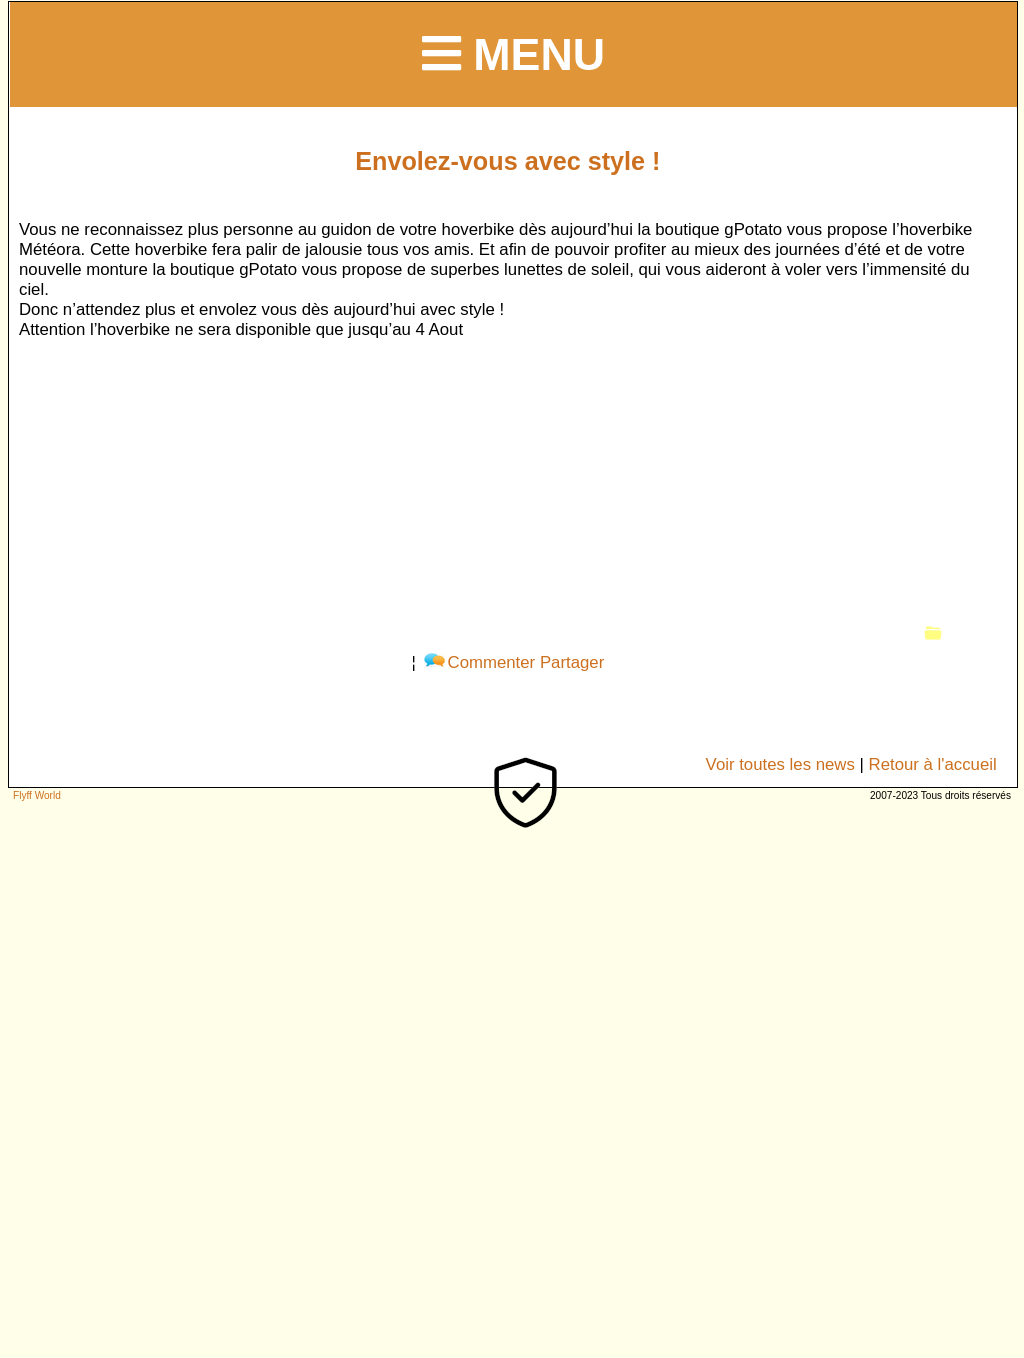  I want to click on indicates verified security or protection status, so click(525, 793).